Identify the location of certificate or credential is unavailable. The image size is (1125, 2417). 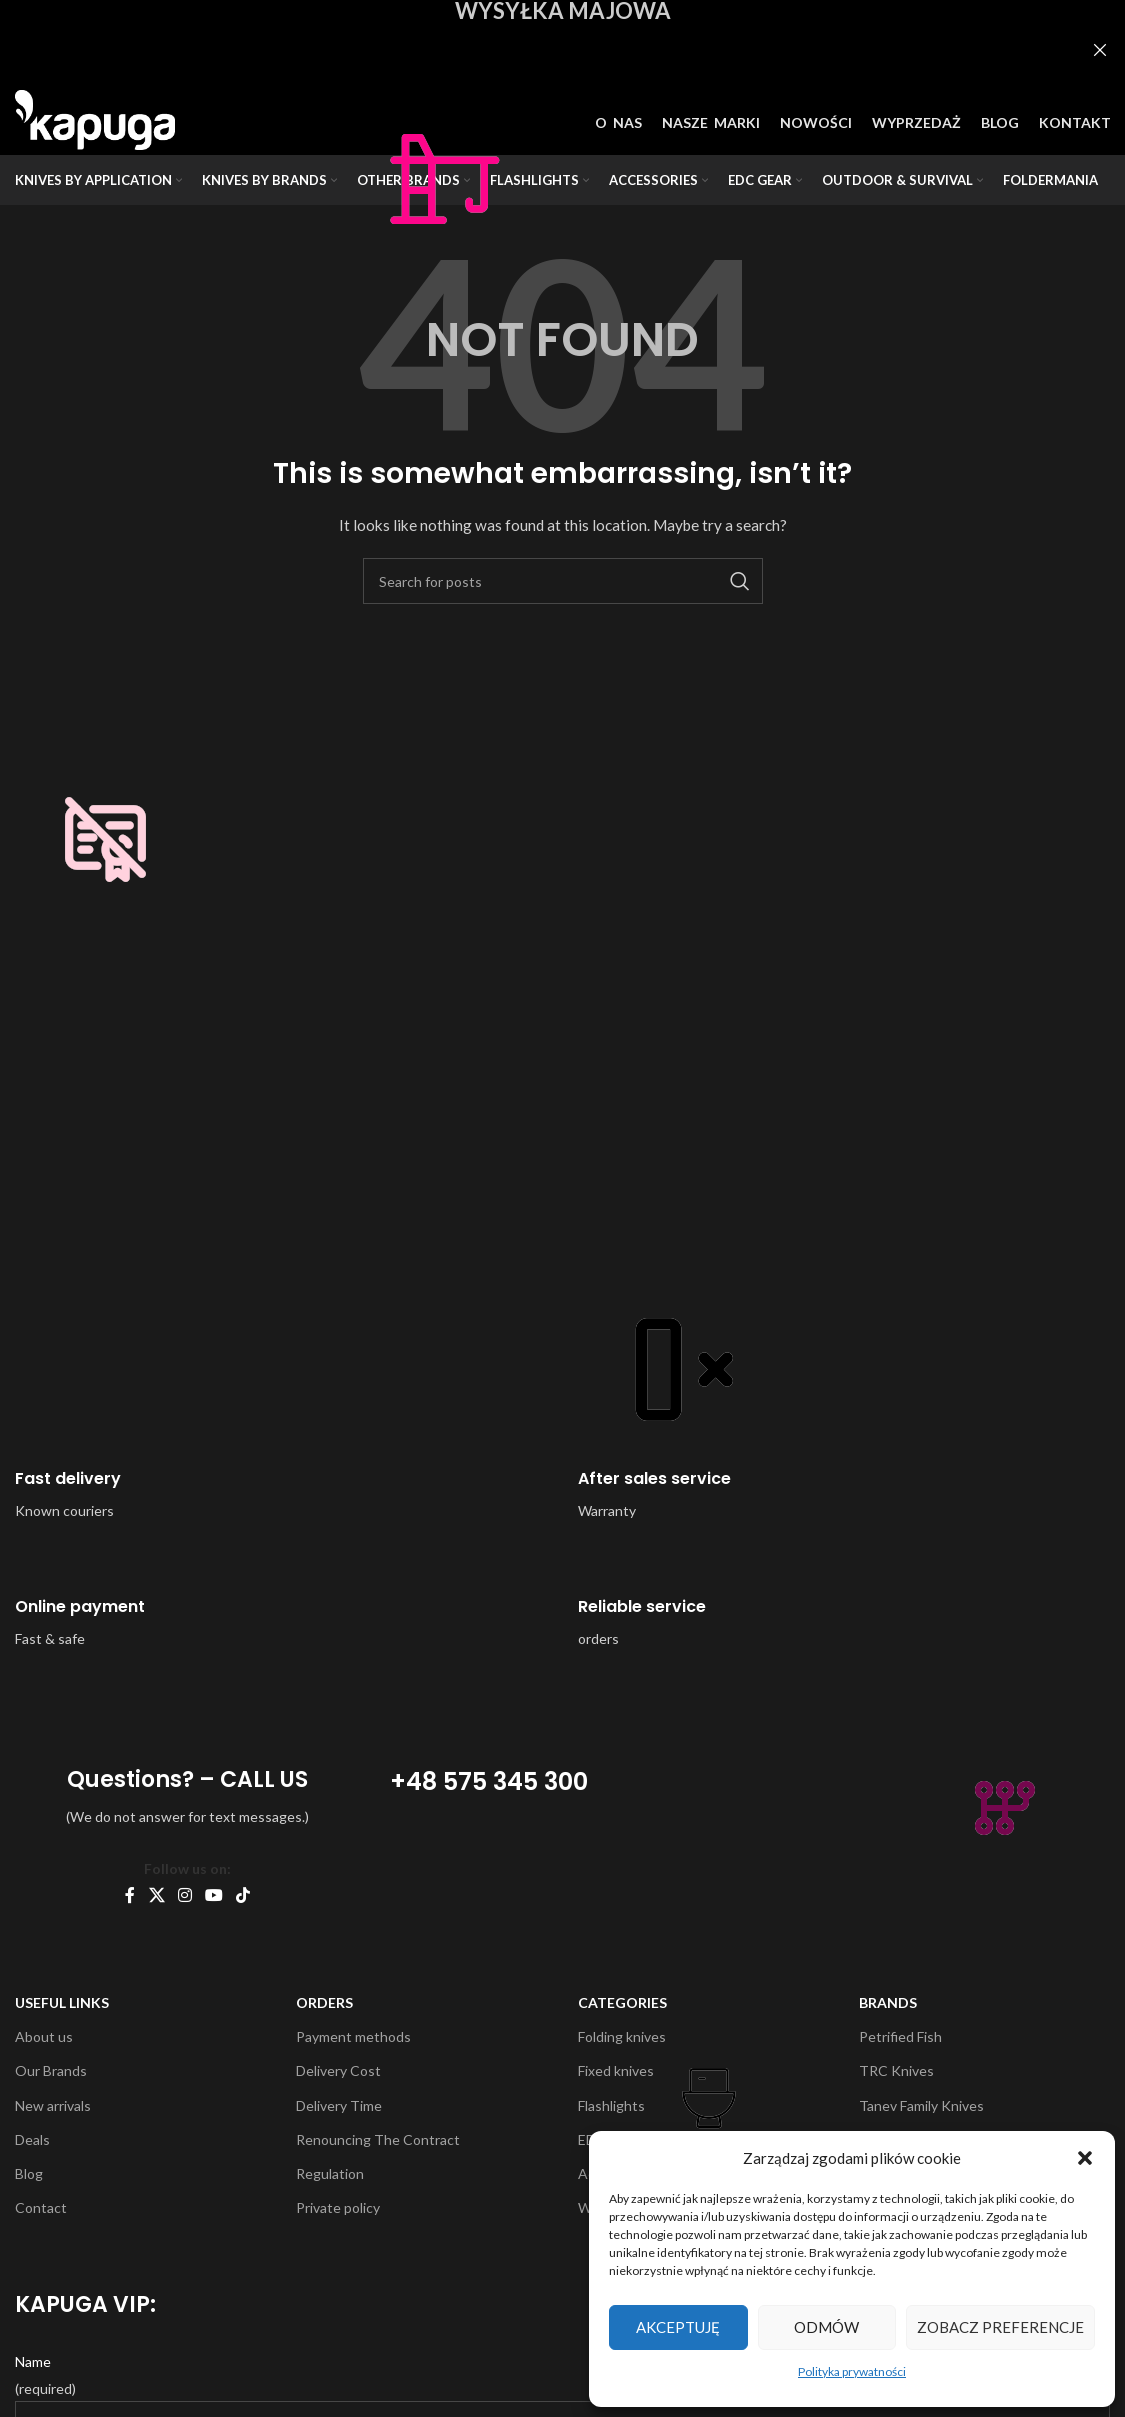
(105, 837).